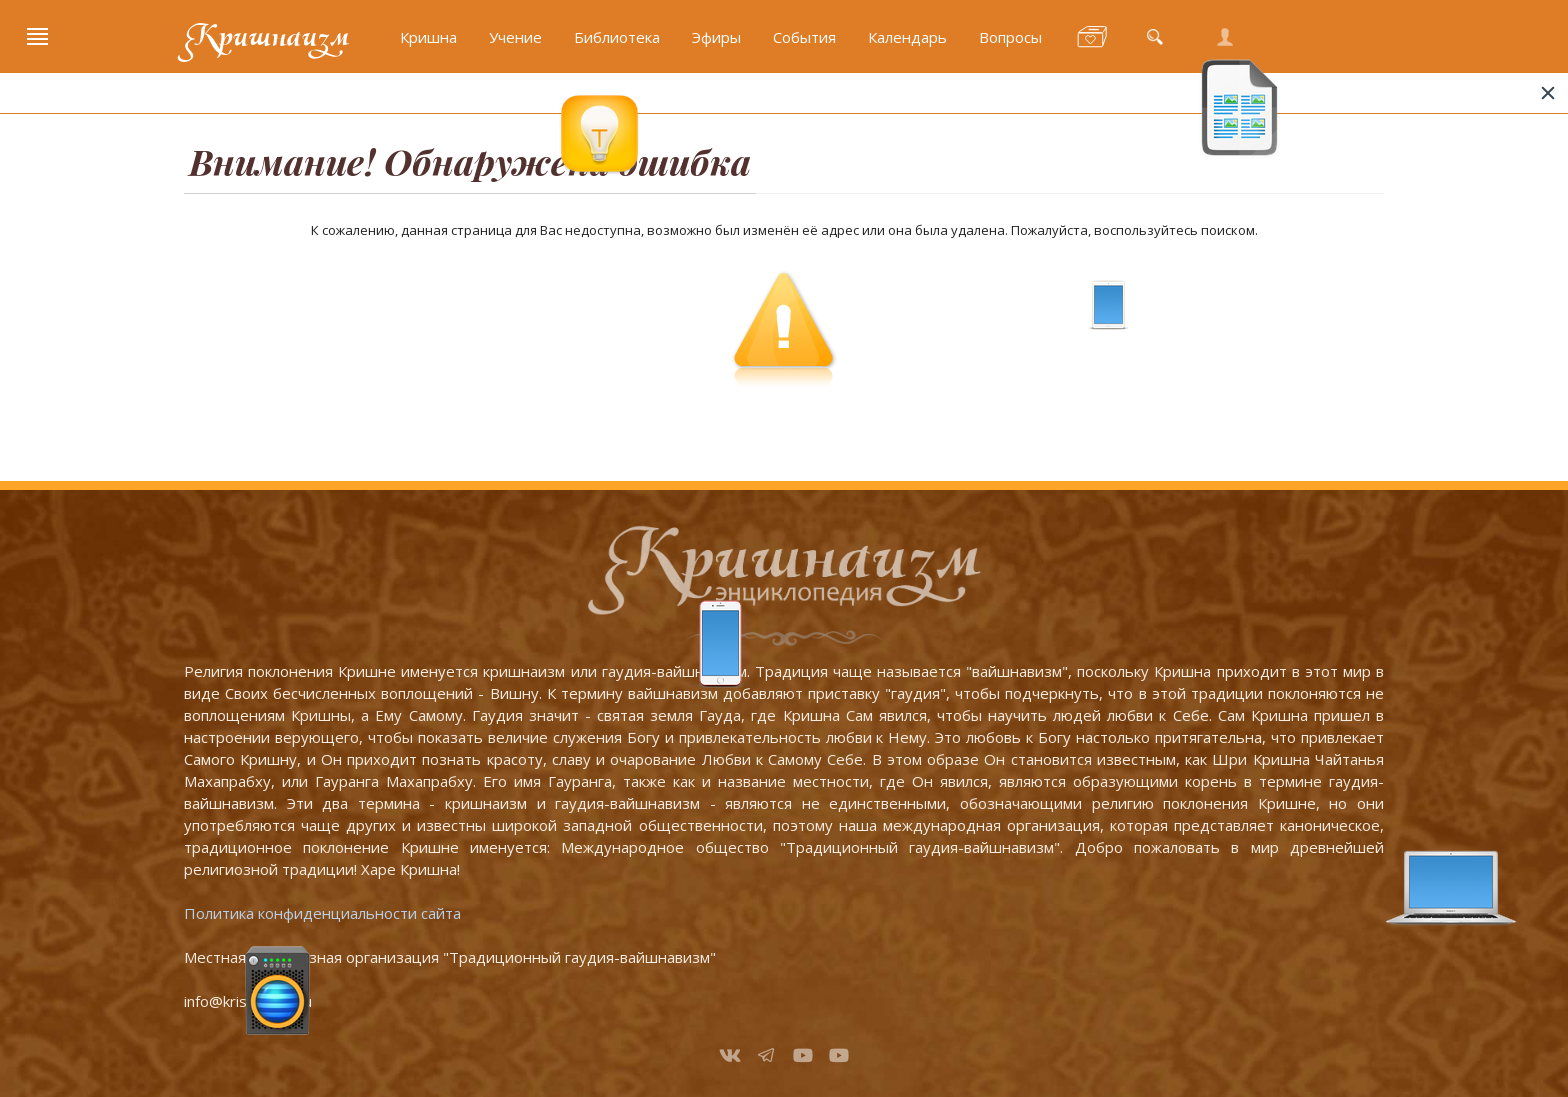 This screenshot has width=1568, height=1097. I want to click on indicates a connected iPad Mini device, so click(1108, 300).